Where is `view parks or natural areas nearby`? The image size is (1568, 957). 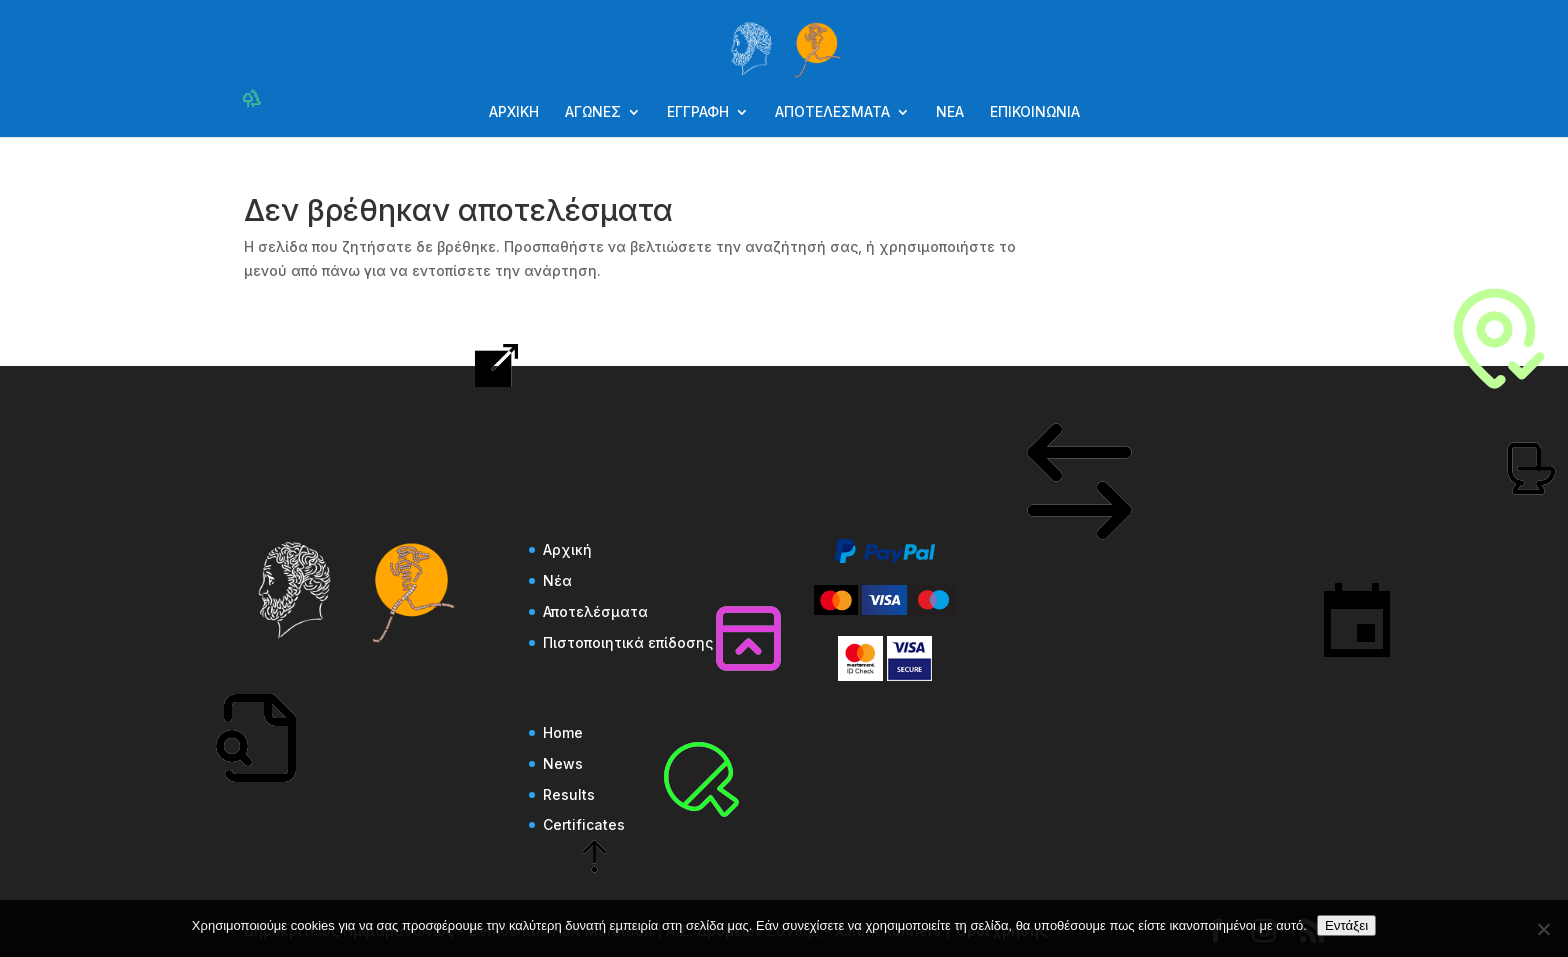 view parks or natural areas nearby is located at coordinates (252, 98).